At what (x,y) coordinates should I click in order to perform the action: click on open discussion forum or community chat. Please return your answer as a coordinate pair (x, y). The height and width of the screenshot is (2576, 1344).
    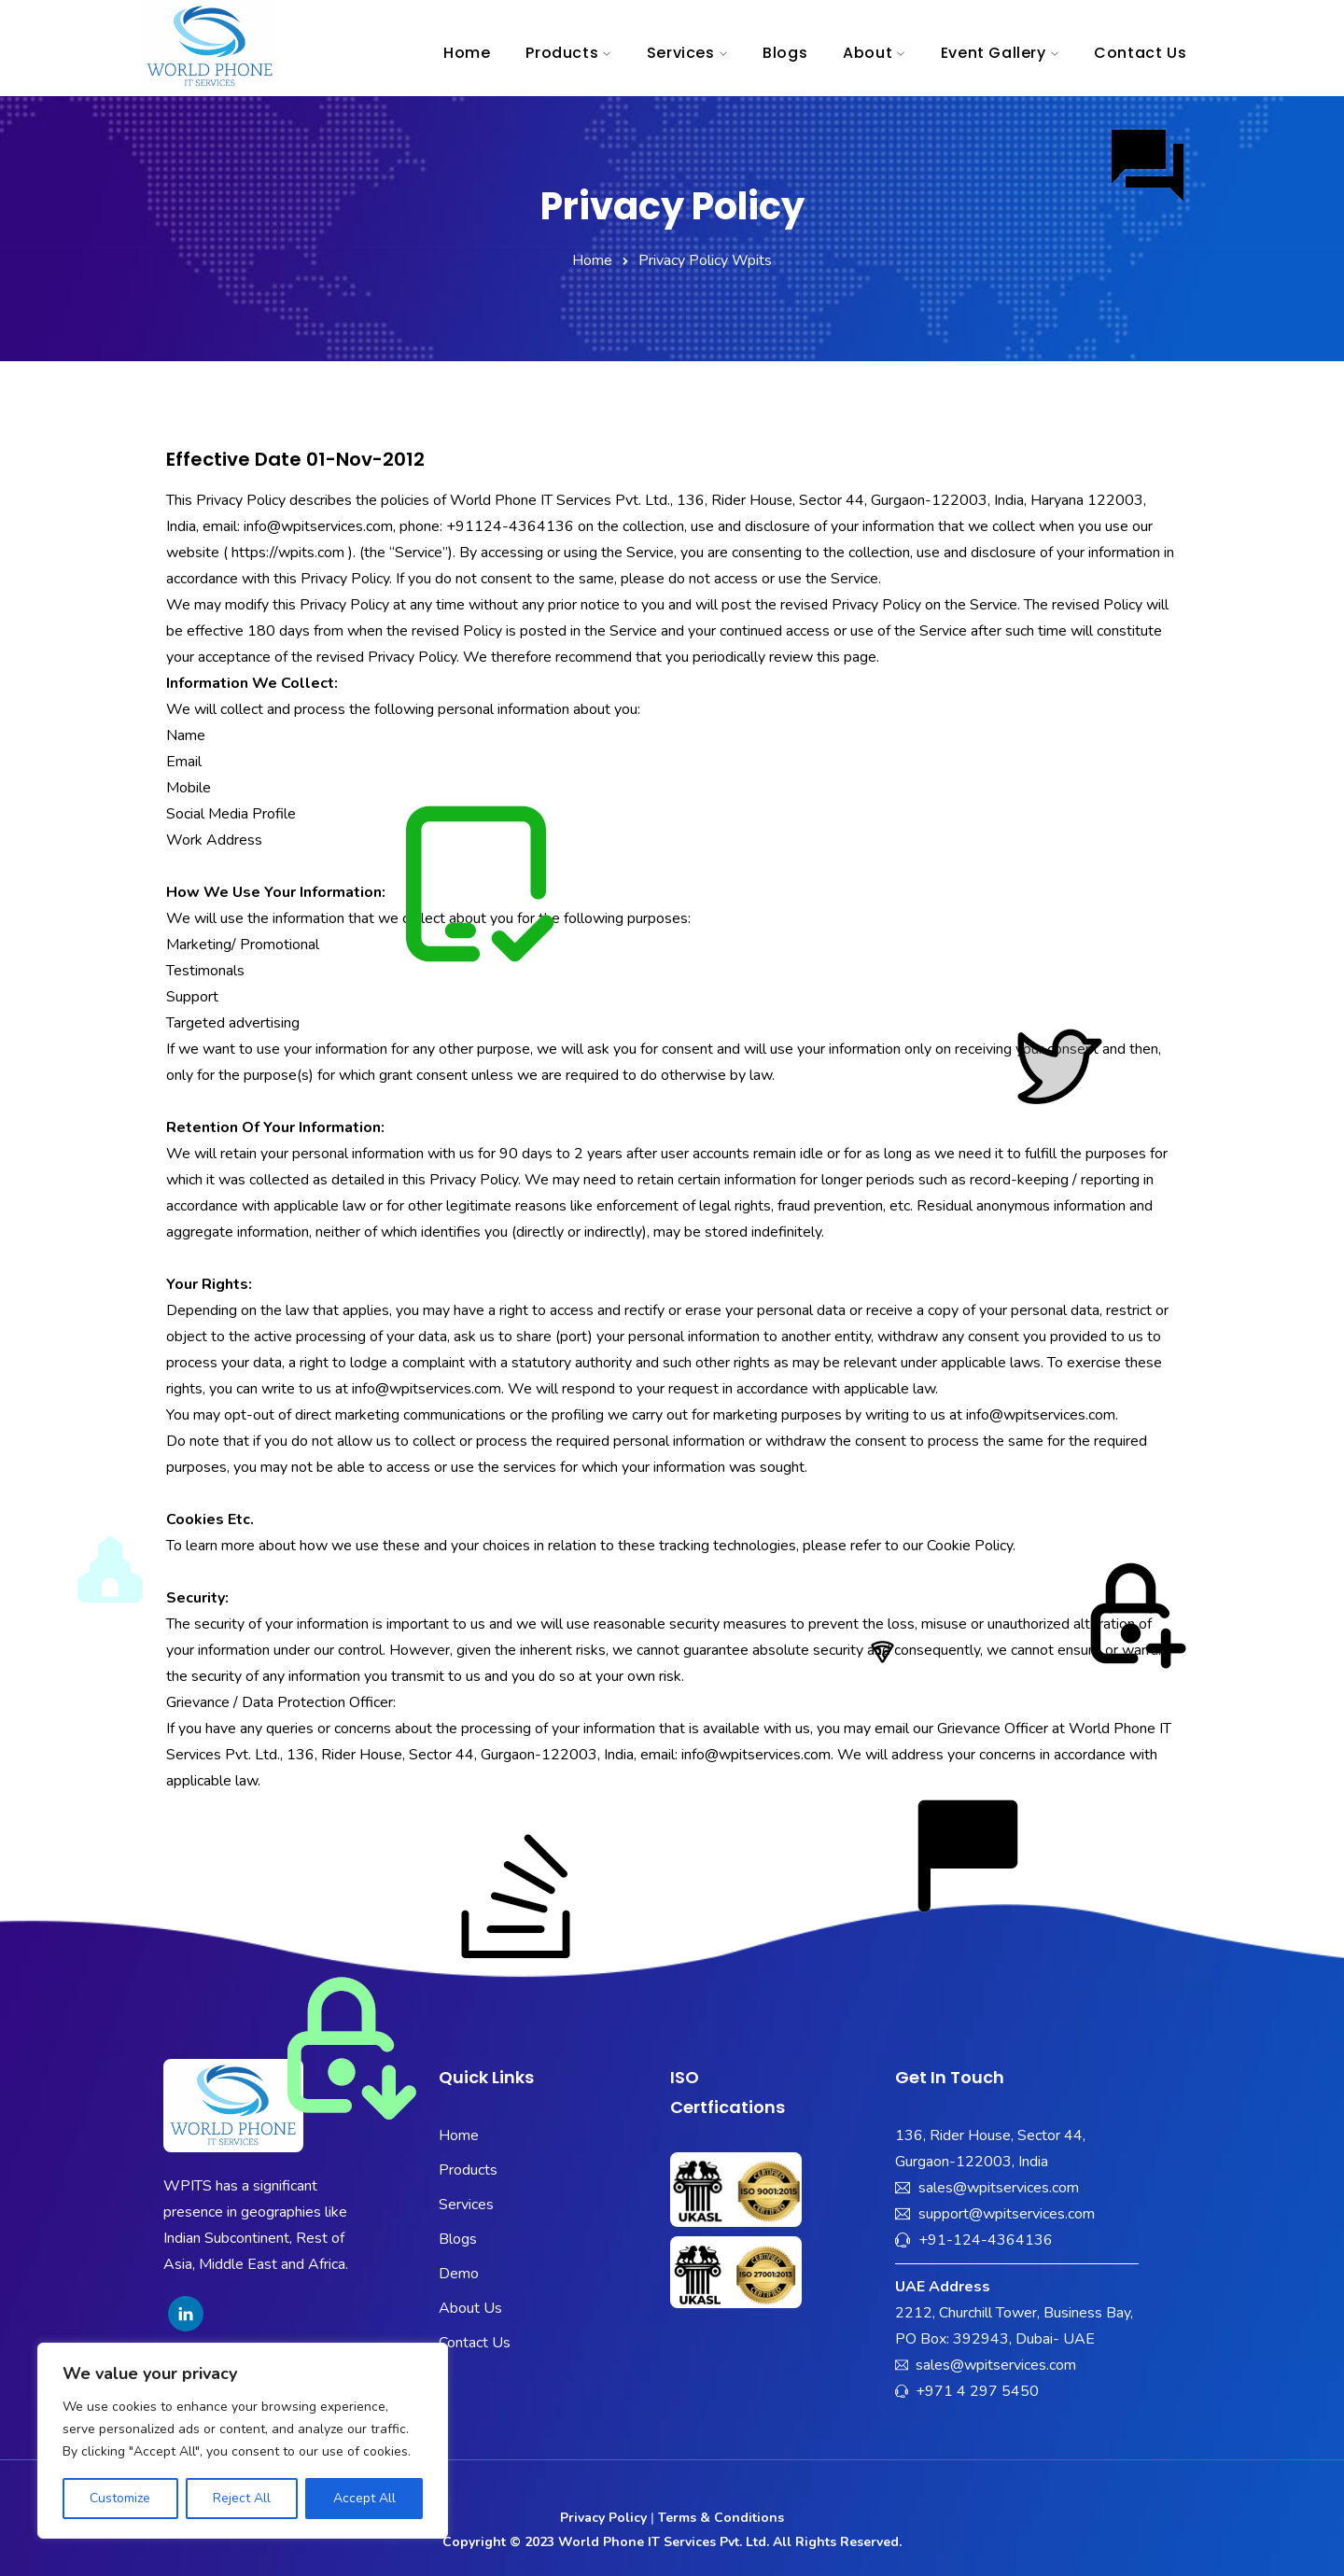
    Looking at the image, I should click on (1147, 165).